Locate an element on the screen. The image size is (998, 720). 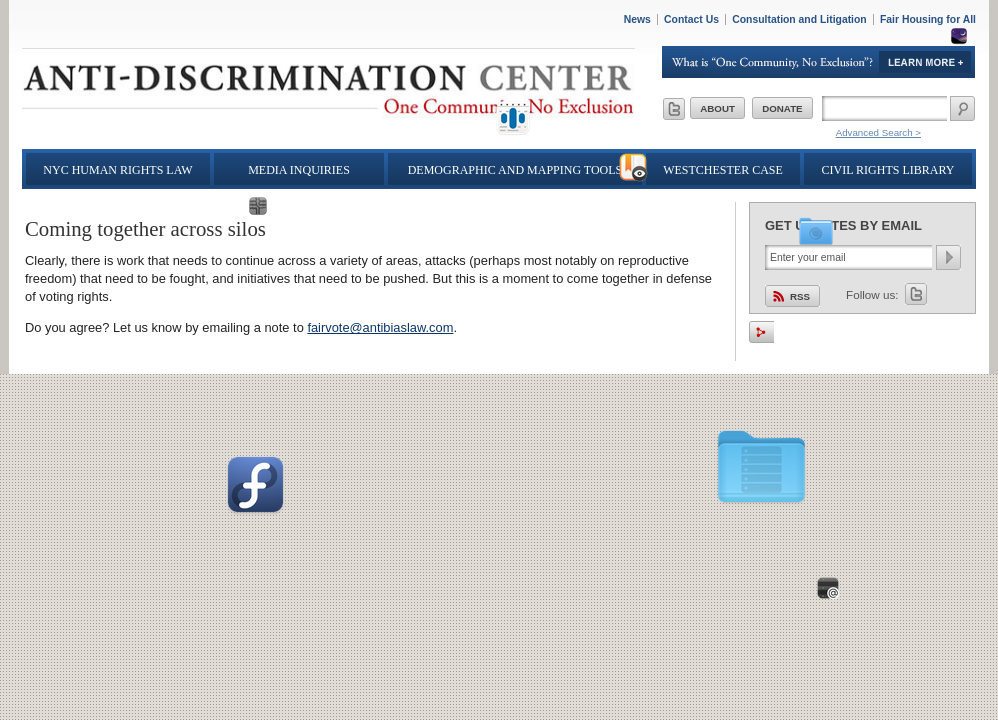
open stellarium planetarium app is located at coordinates (959, 36).